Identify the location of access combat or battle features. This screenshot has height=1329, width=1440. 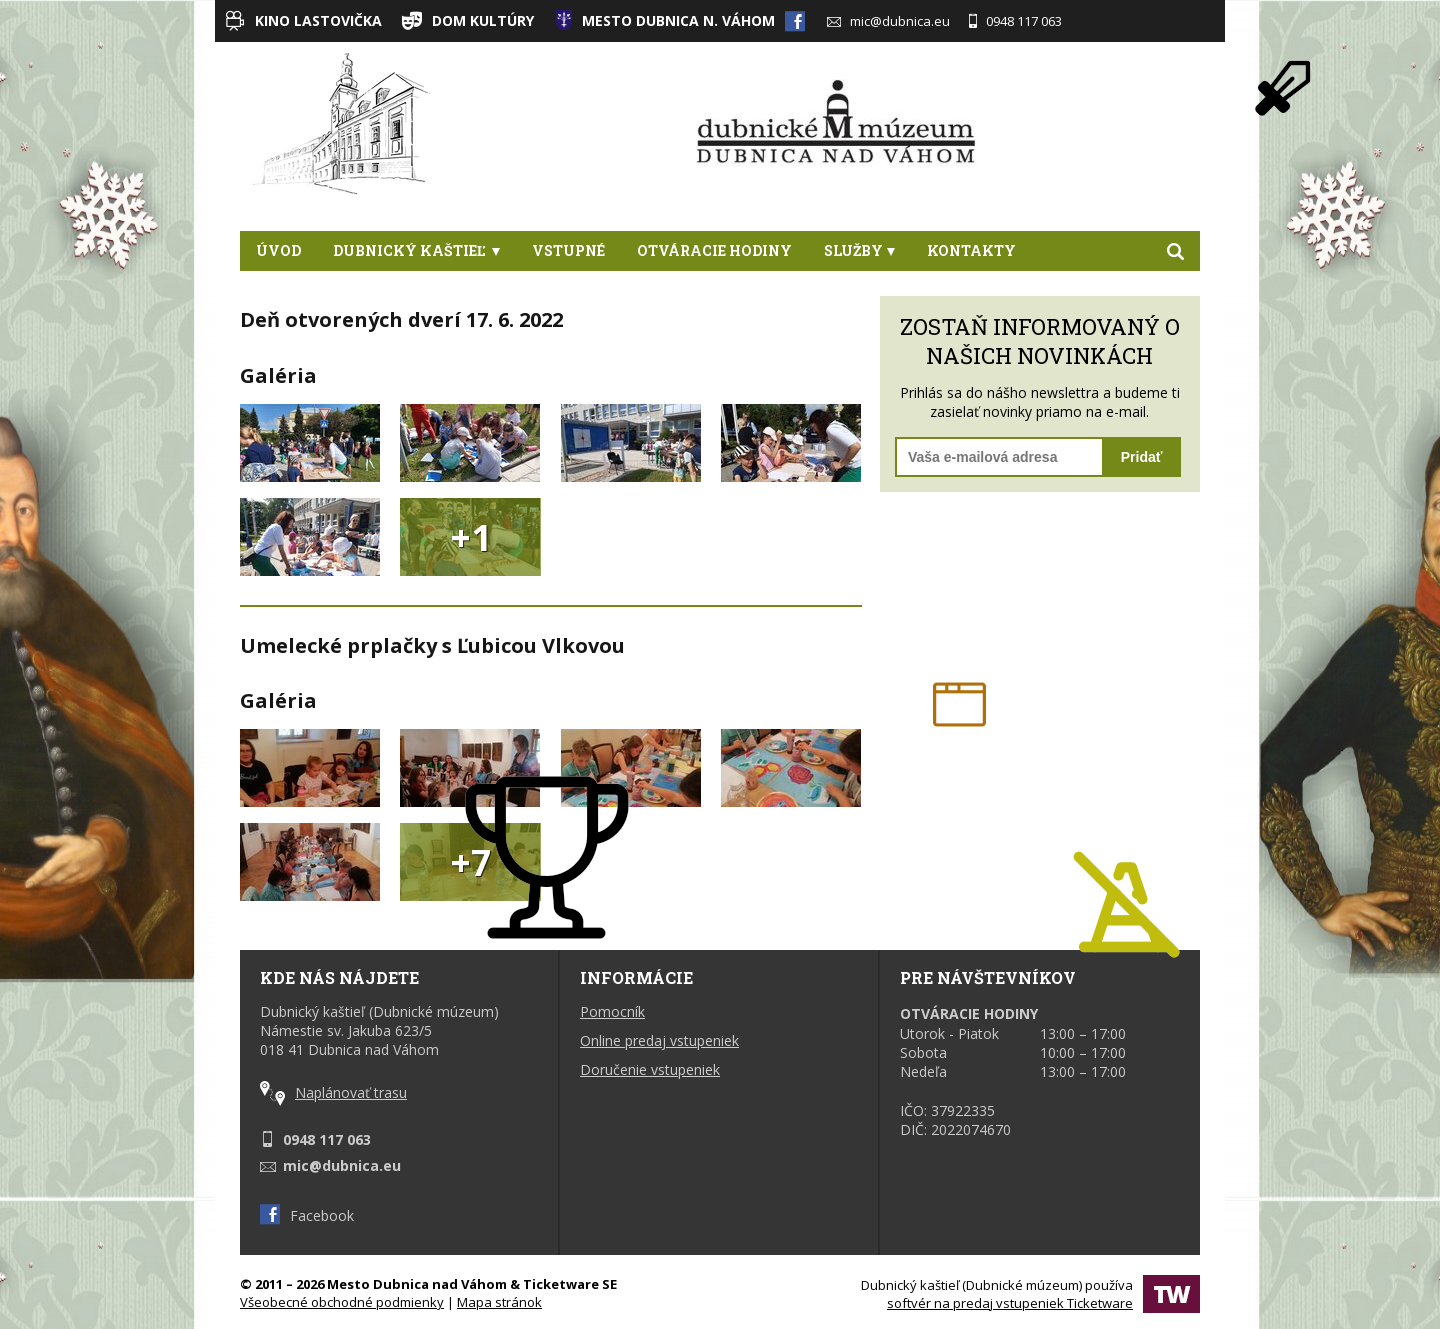
(1283, 87).